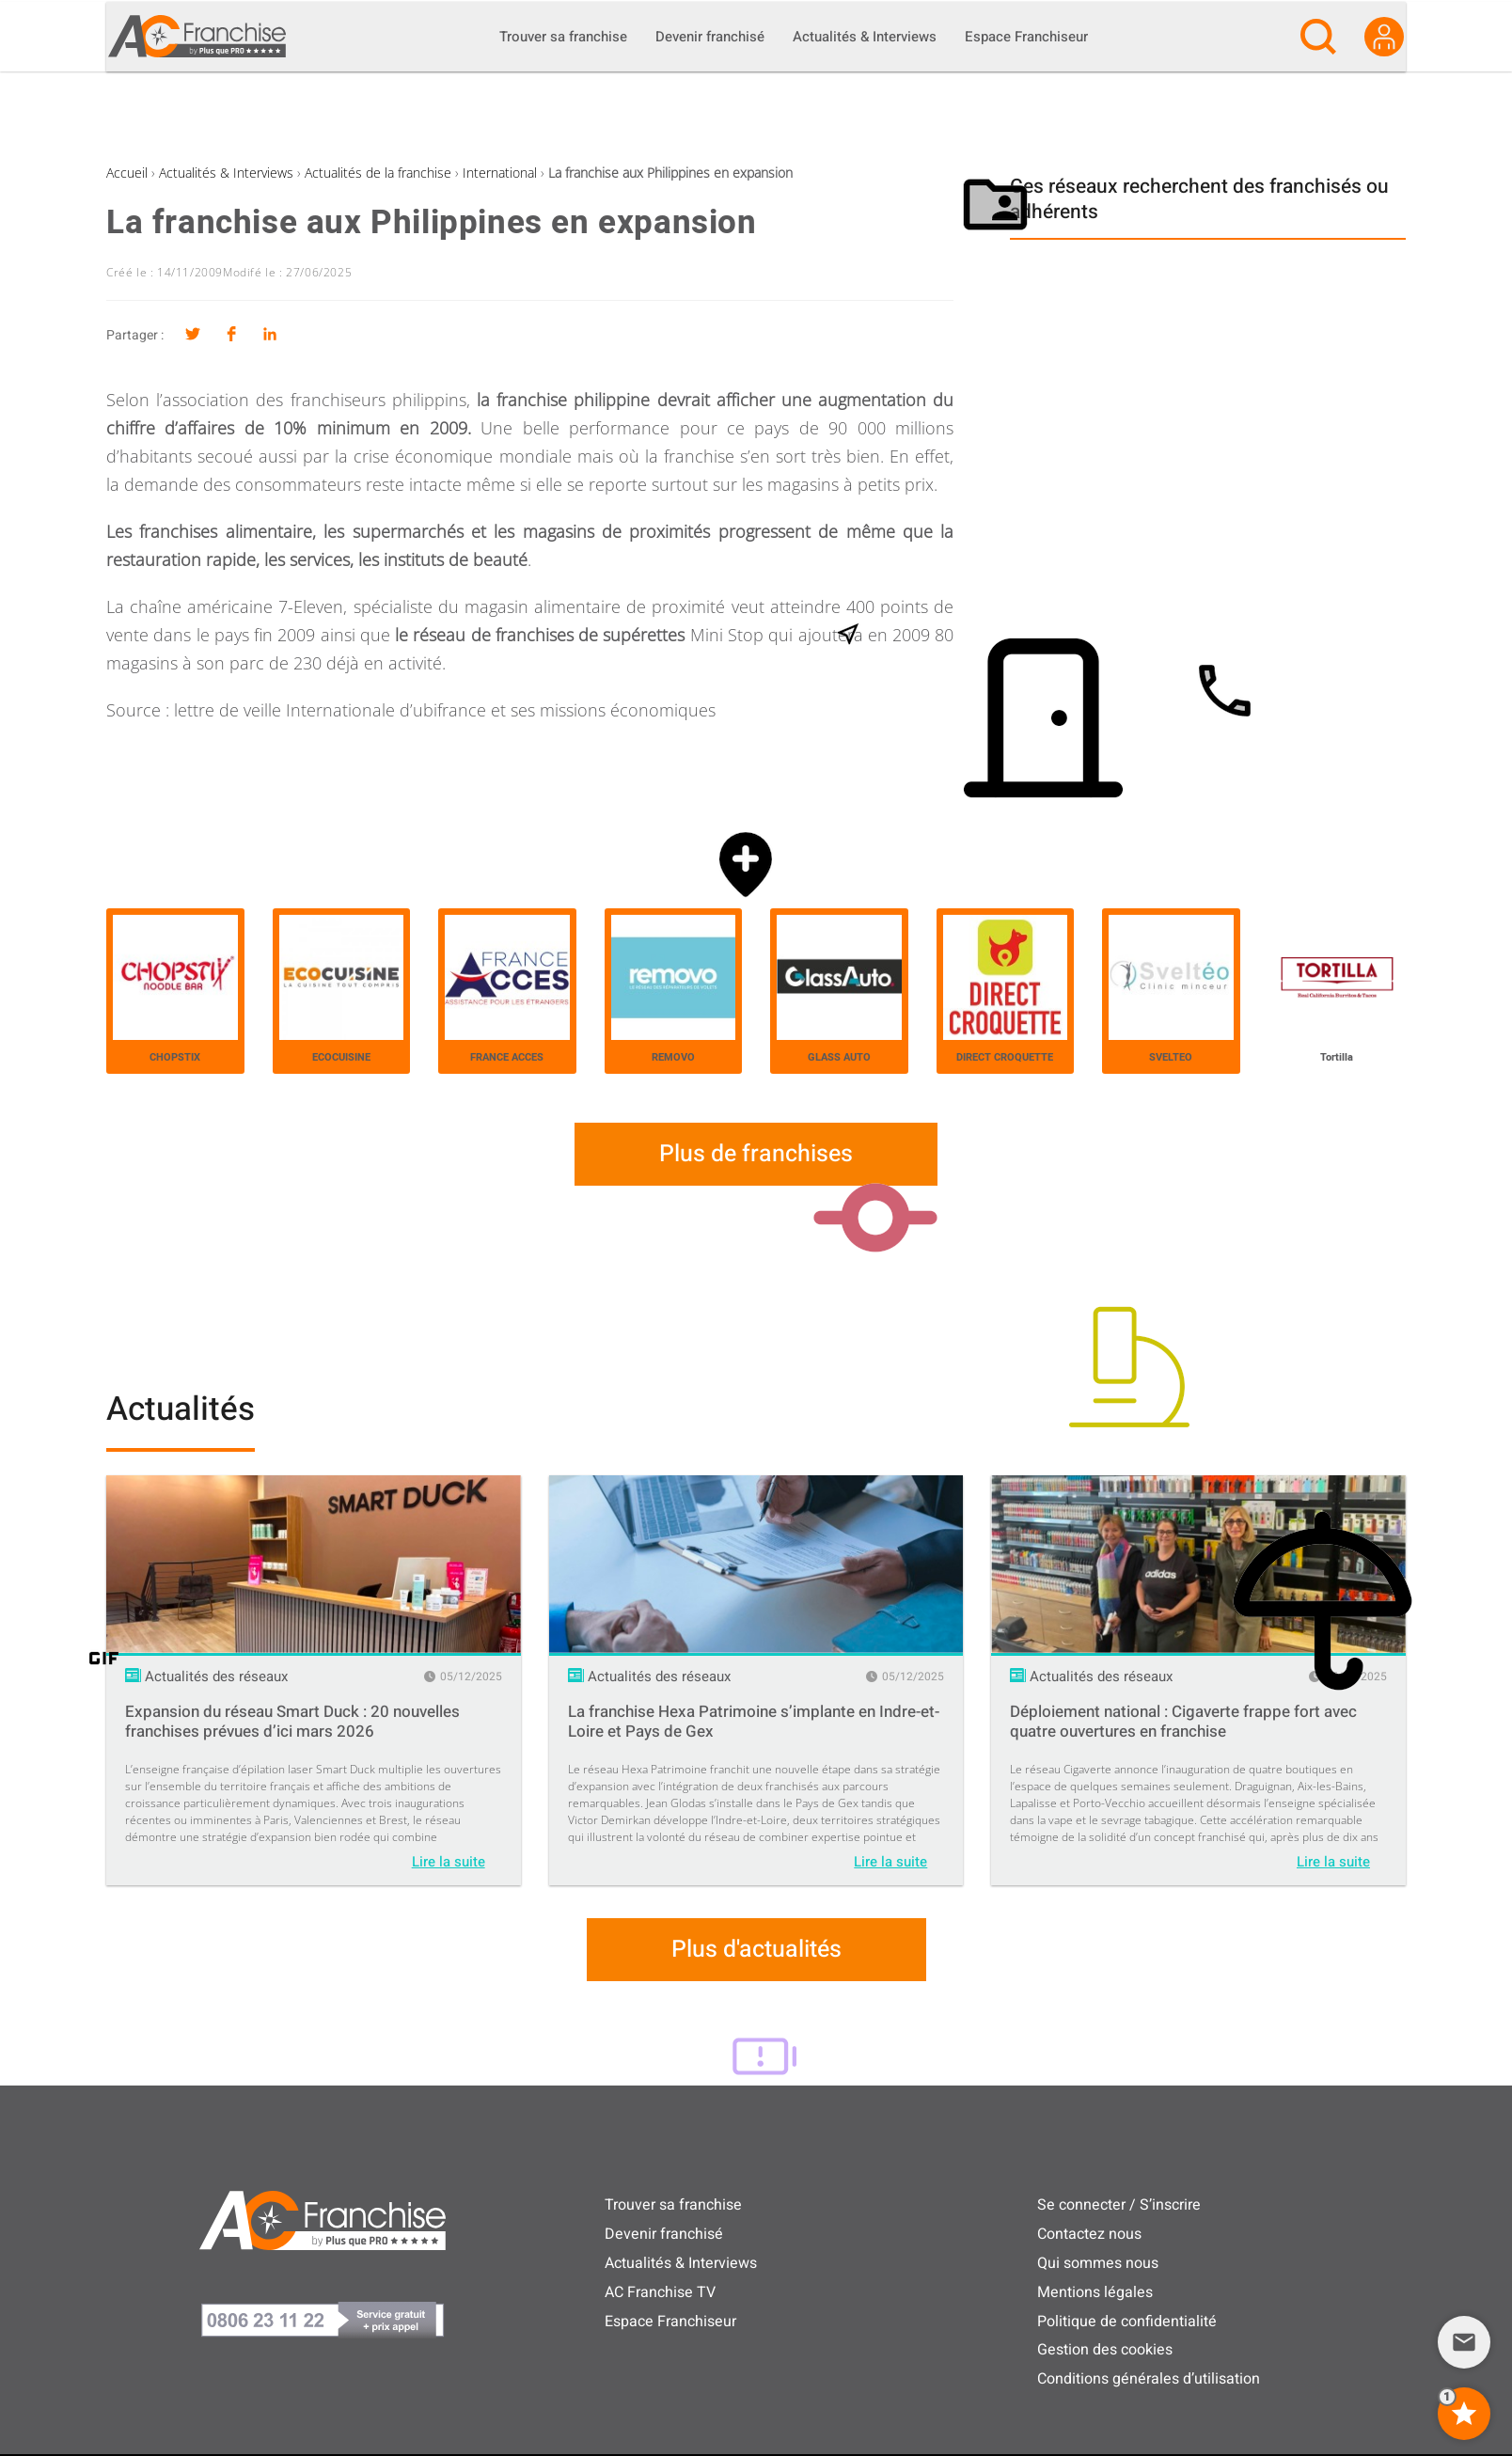 The image size is (1512, 2456). What do you see at coordinates (1043, 717) in the screenshot?
I see `exit or log out of the application` at bounding box center [1043, 717].